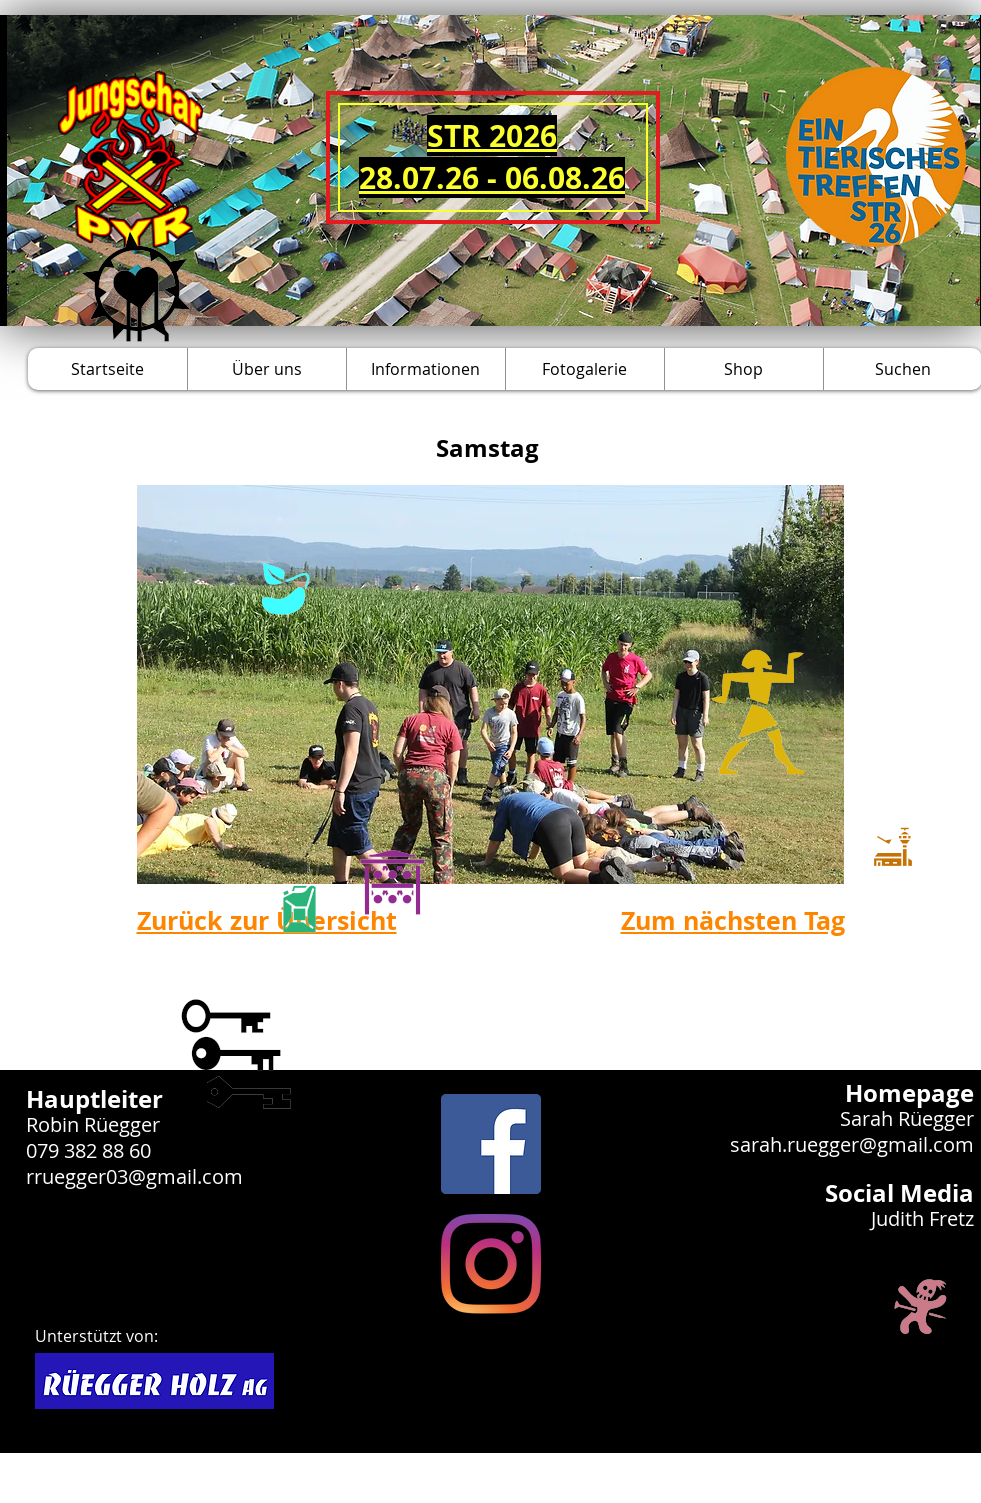 Image resolution: width=981 pixels, height=1503 pixels. What do you see at coordinates (921, 1306) in the screenshot?
I see `cast a curse or hex on an opponent` at bounding box center [921, 1306].